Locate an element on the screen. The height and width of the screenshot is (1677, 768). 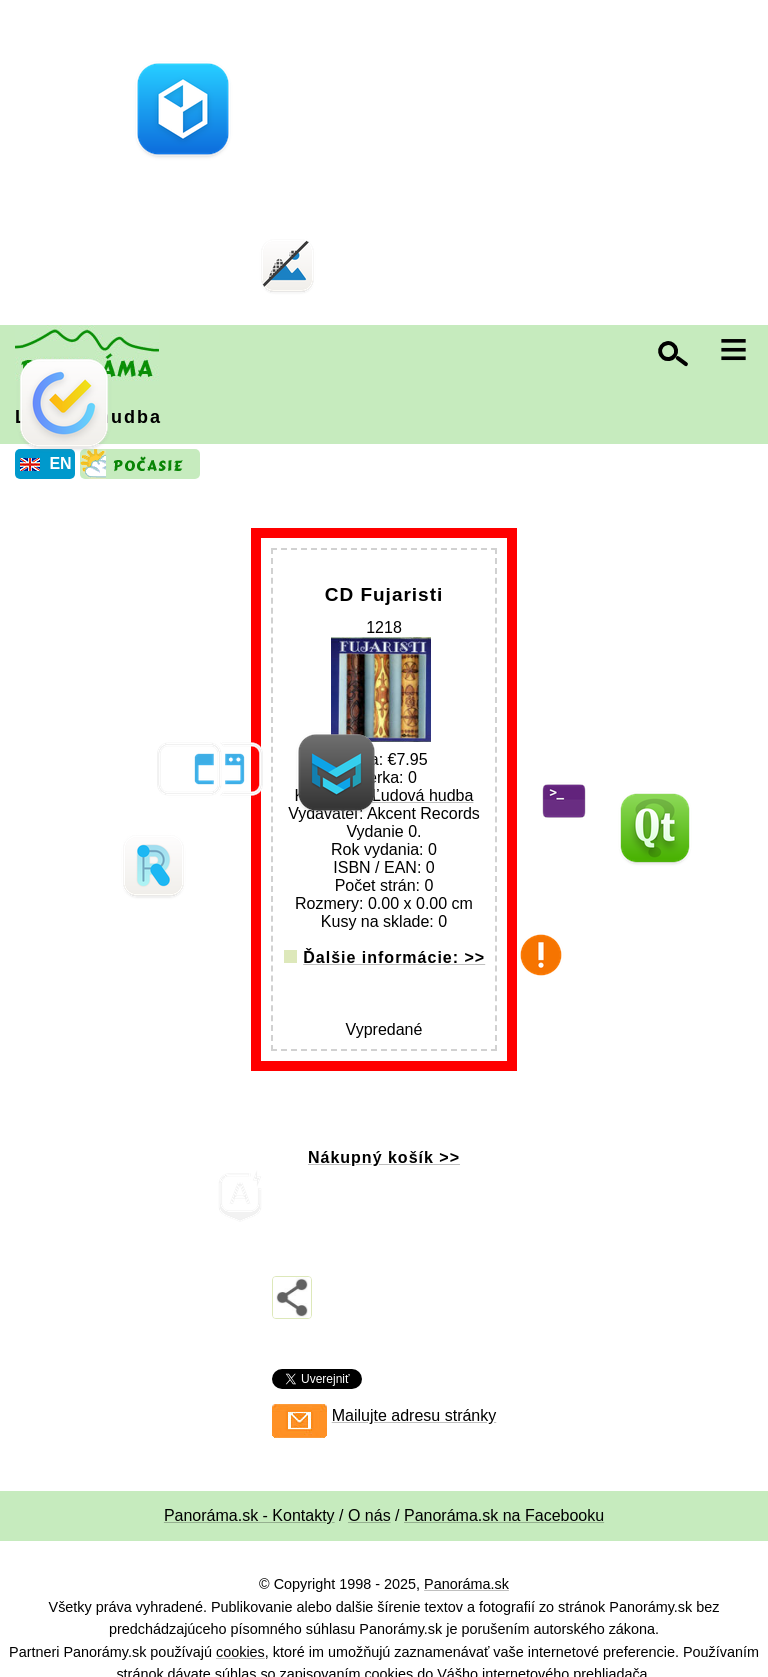
side-by-side window layout with focus on right screen is located at coordinates (210, 769).